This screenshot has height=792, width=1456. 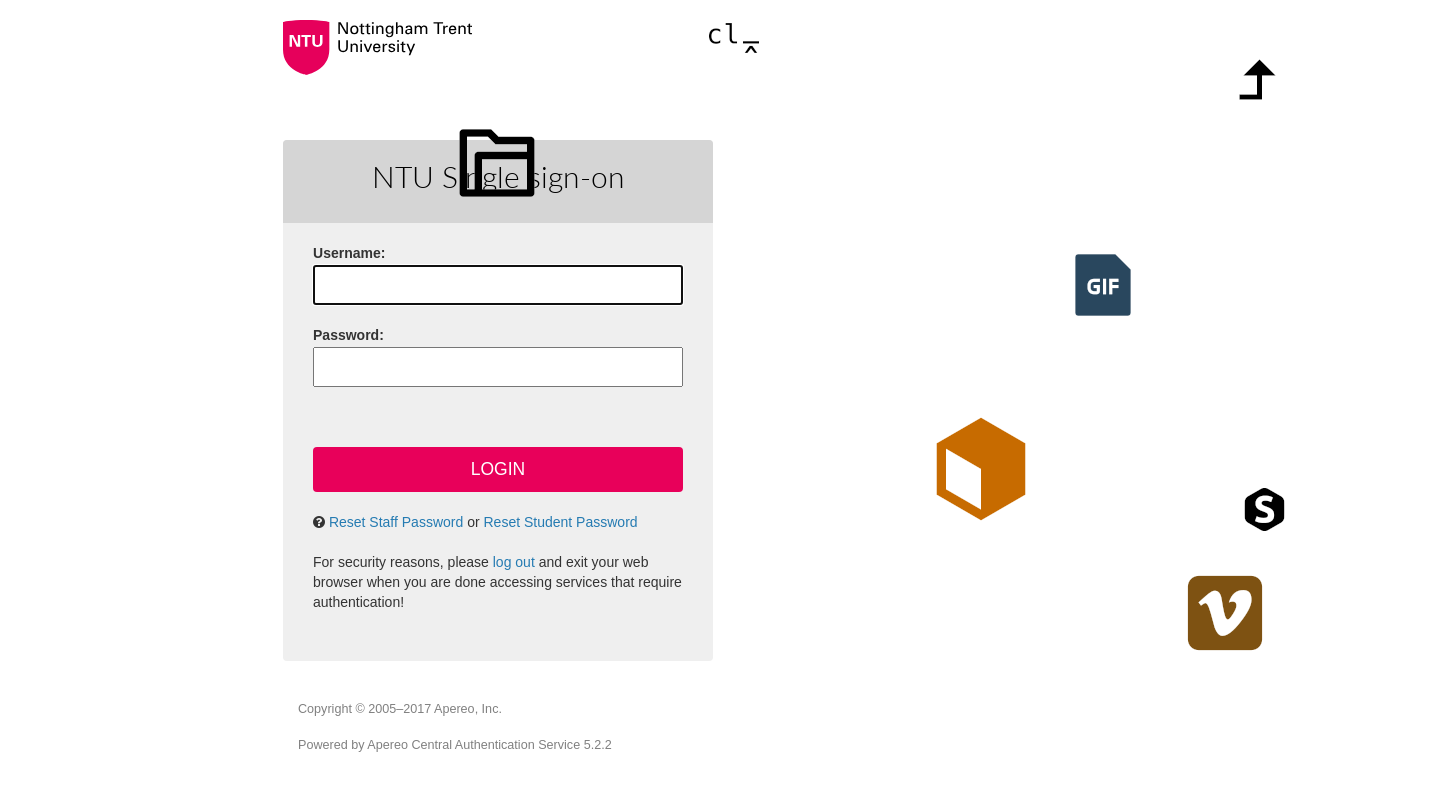 What do you see at coordinates (1264, 509) in the screenshot?
I see `visit the SPOJ competitive programming platform` at bounding box center [1264, 509].